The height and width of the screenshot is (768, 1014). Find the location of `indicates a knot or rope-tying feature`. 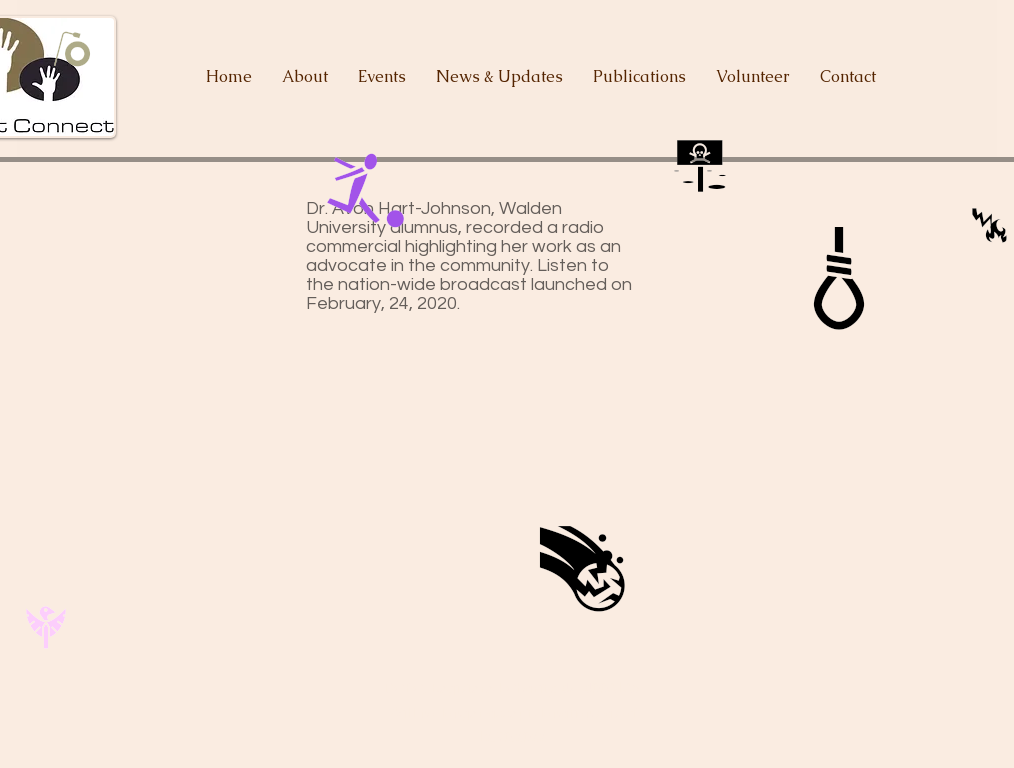

indicates a knot or rope-tying feature is located at coordinates (839, 278).